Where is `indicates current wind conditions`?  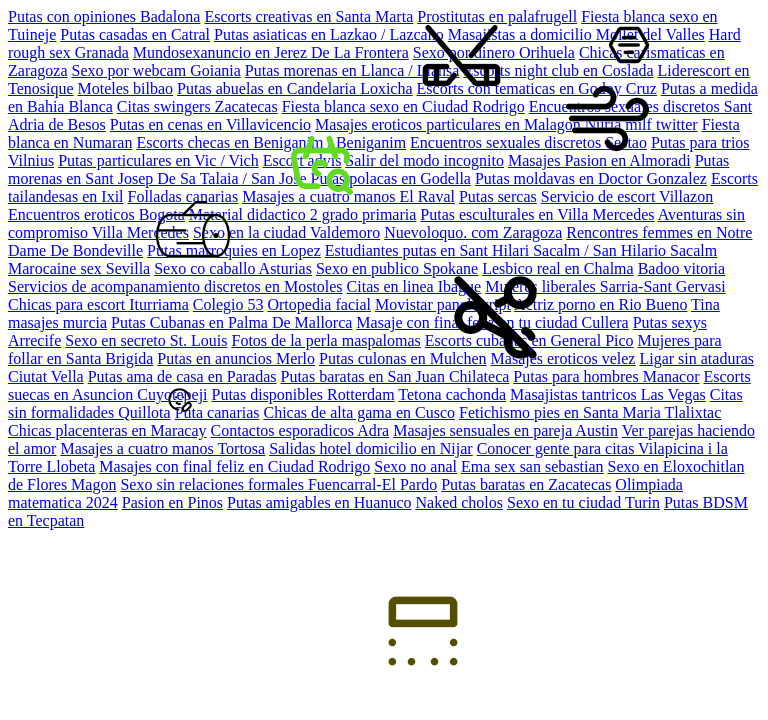
indicates current wind conditions is located at coordinates (607, 118).